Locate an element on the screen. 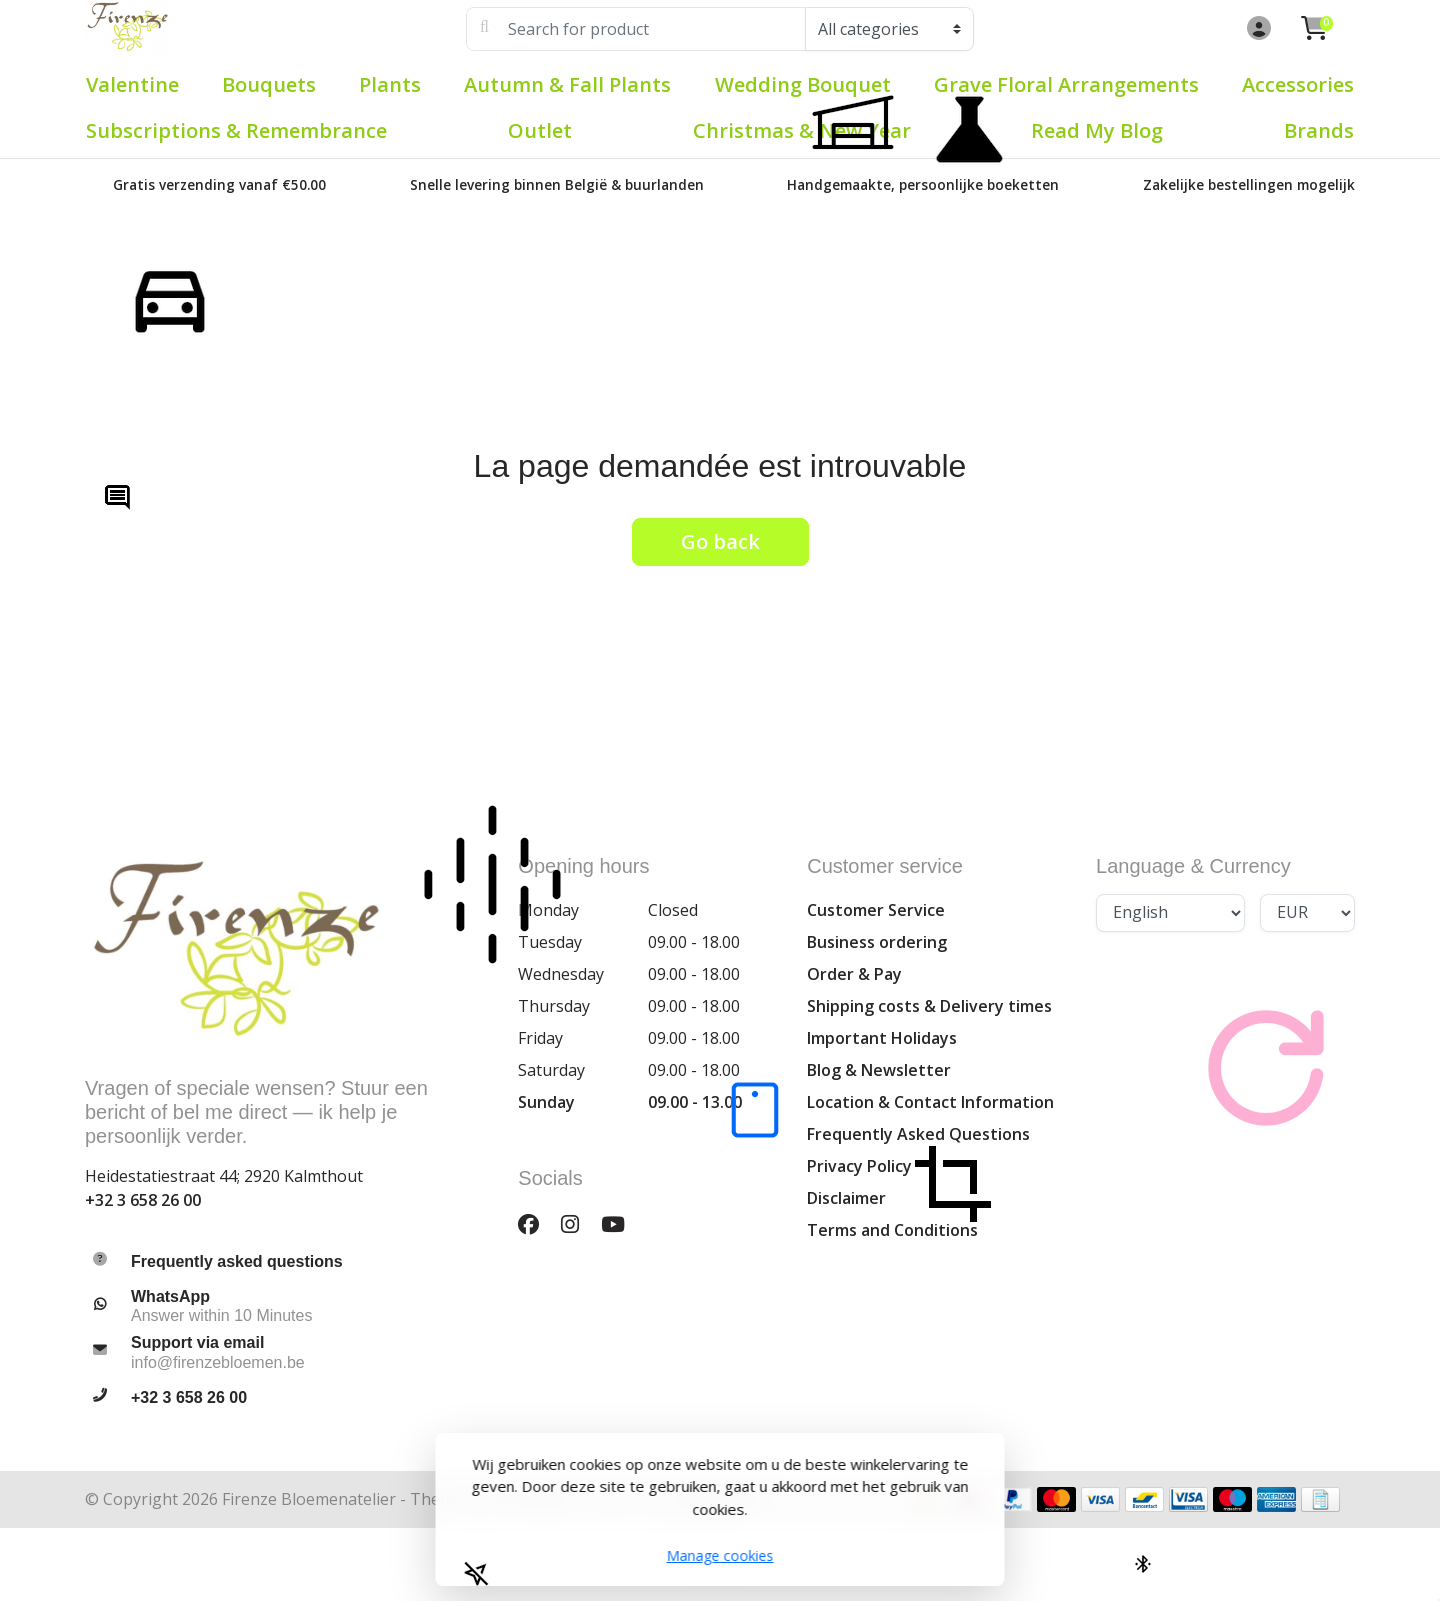 This screenshot has width=1440, height=1601. get driving directions is located at coordinates (170, 298).